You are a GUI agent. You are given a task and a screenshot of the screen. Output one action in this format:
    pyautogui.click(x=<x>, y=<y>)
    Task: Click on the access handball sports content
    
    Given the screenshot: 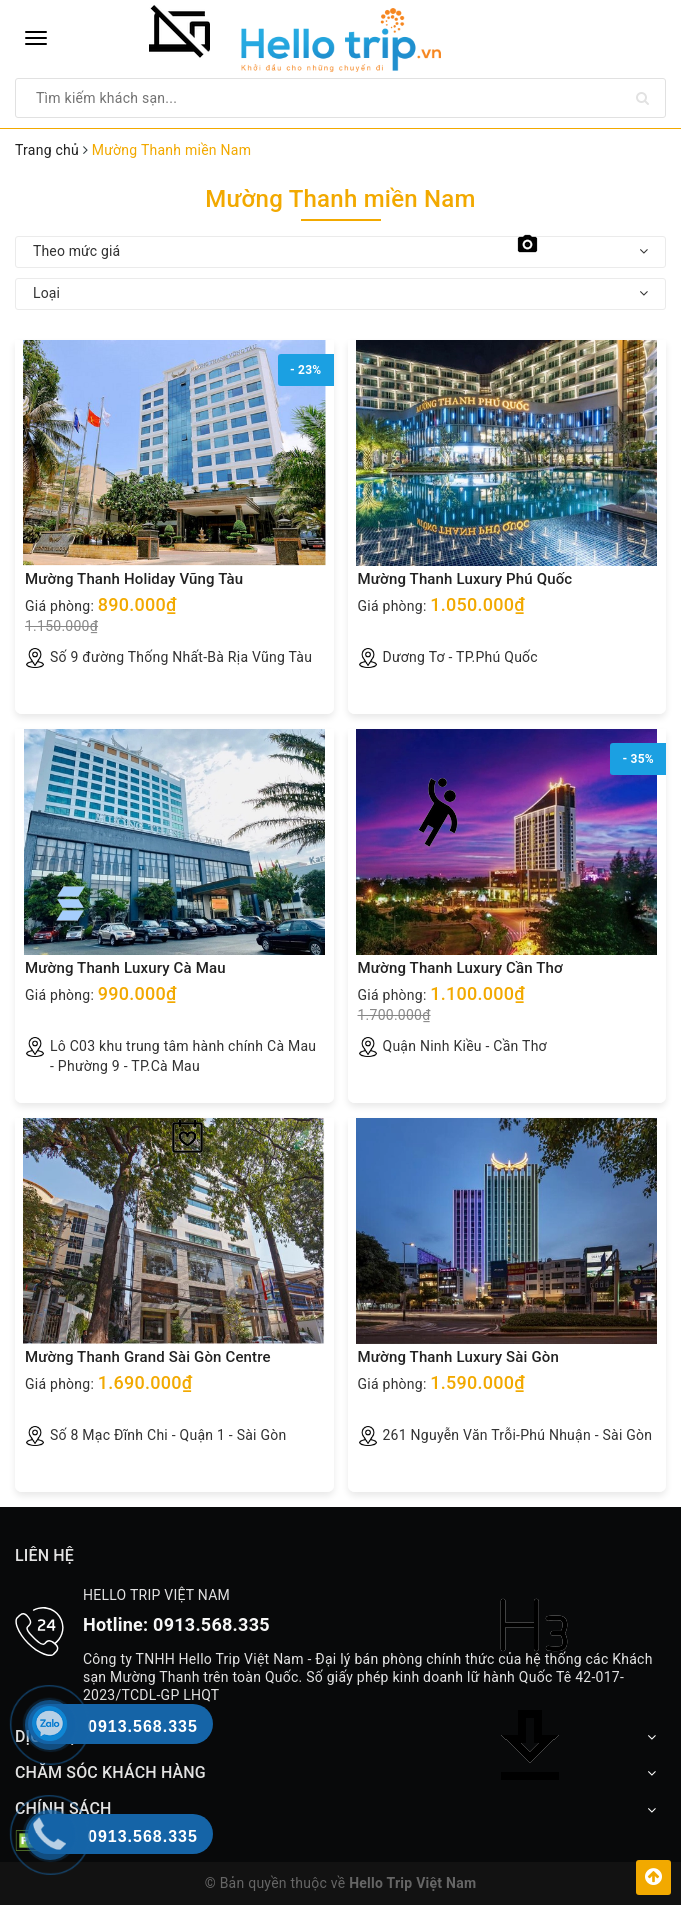 What is the action you would take?
    pyautogui.click(x=438, y=811)
    